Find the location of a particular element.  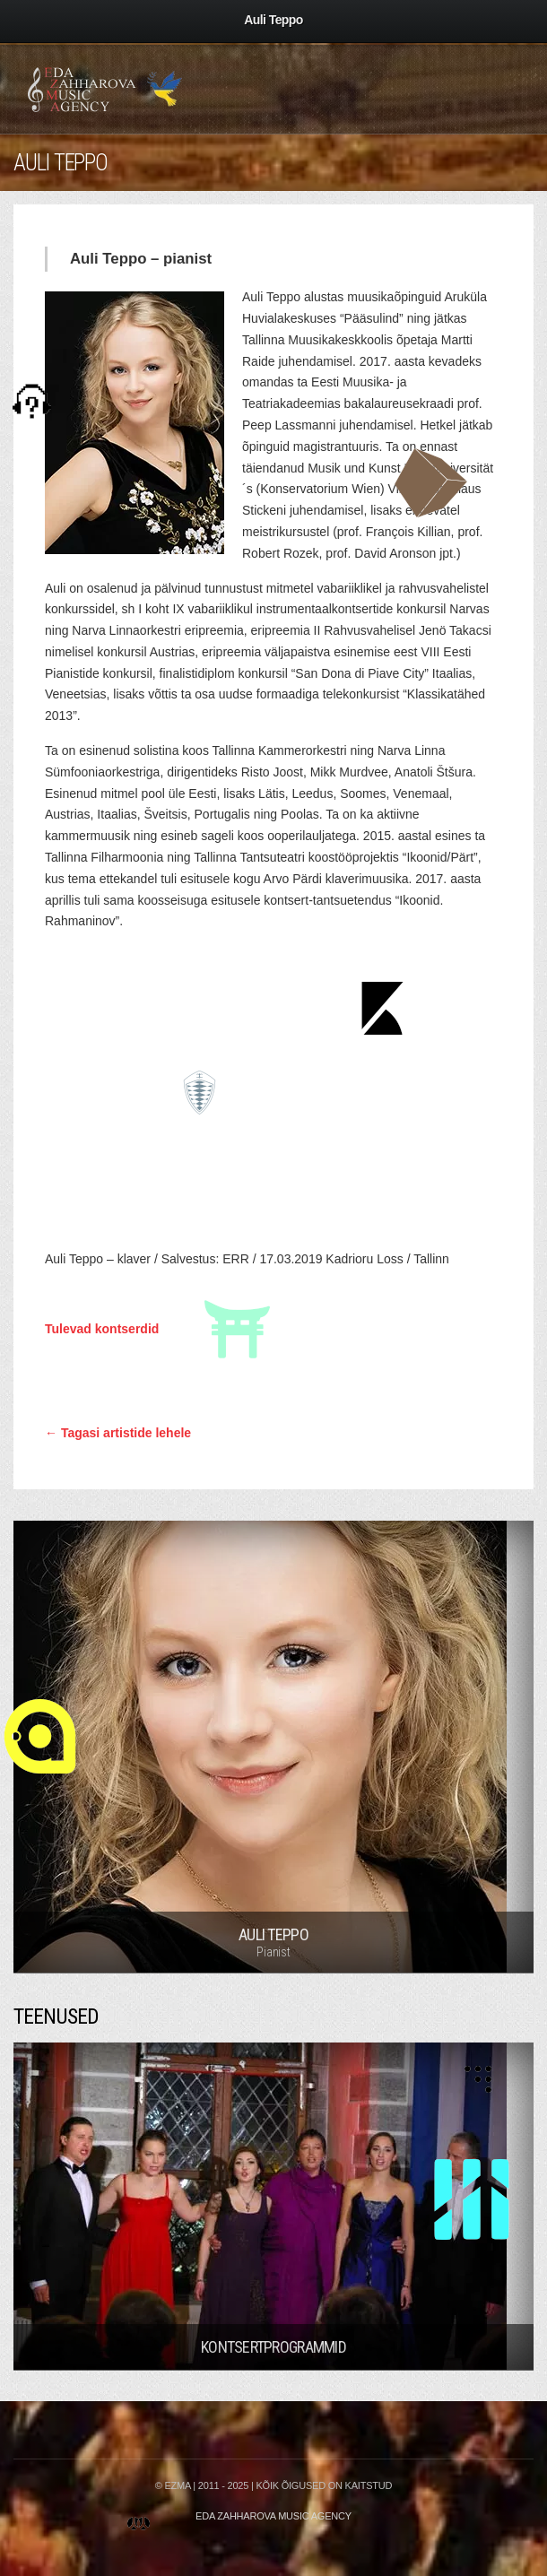

visit anycubic website or store is located at coordinates (430, 482).